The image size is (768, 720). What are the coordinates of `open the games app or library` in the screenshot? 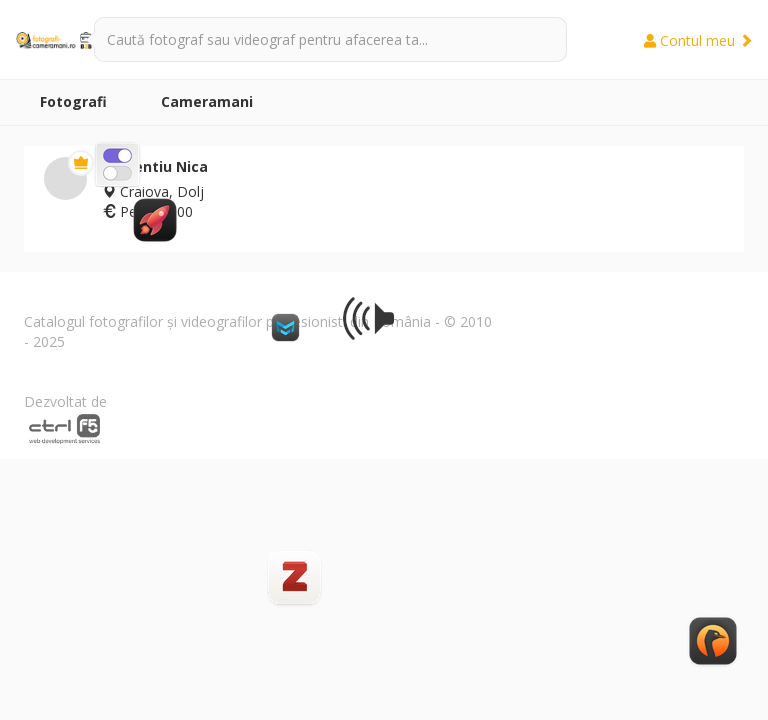 It's located at (155, 220).